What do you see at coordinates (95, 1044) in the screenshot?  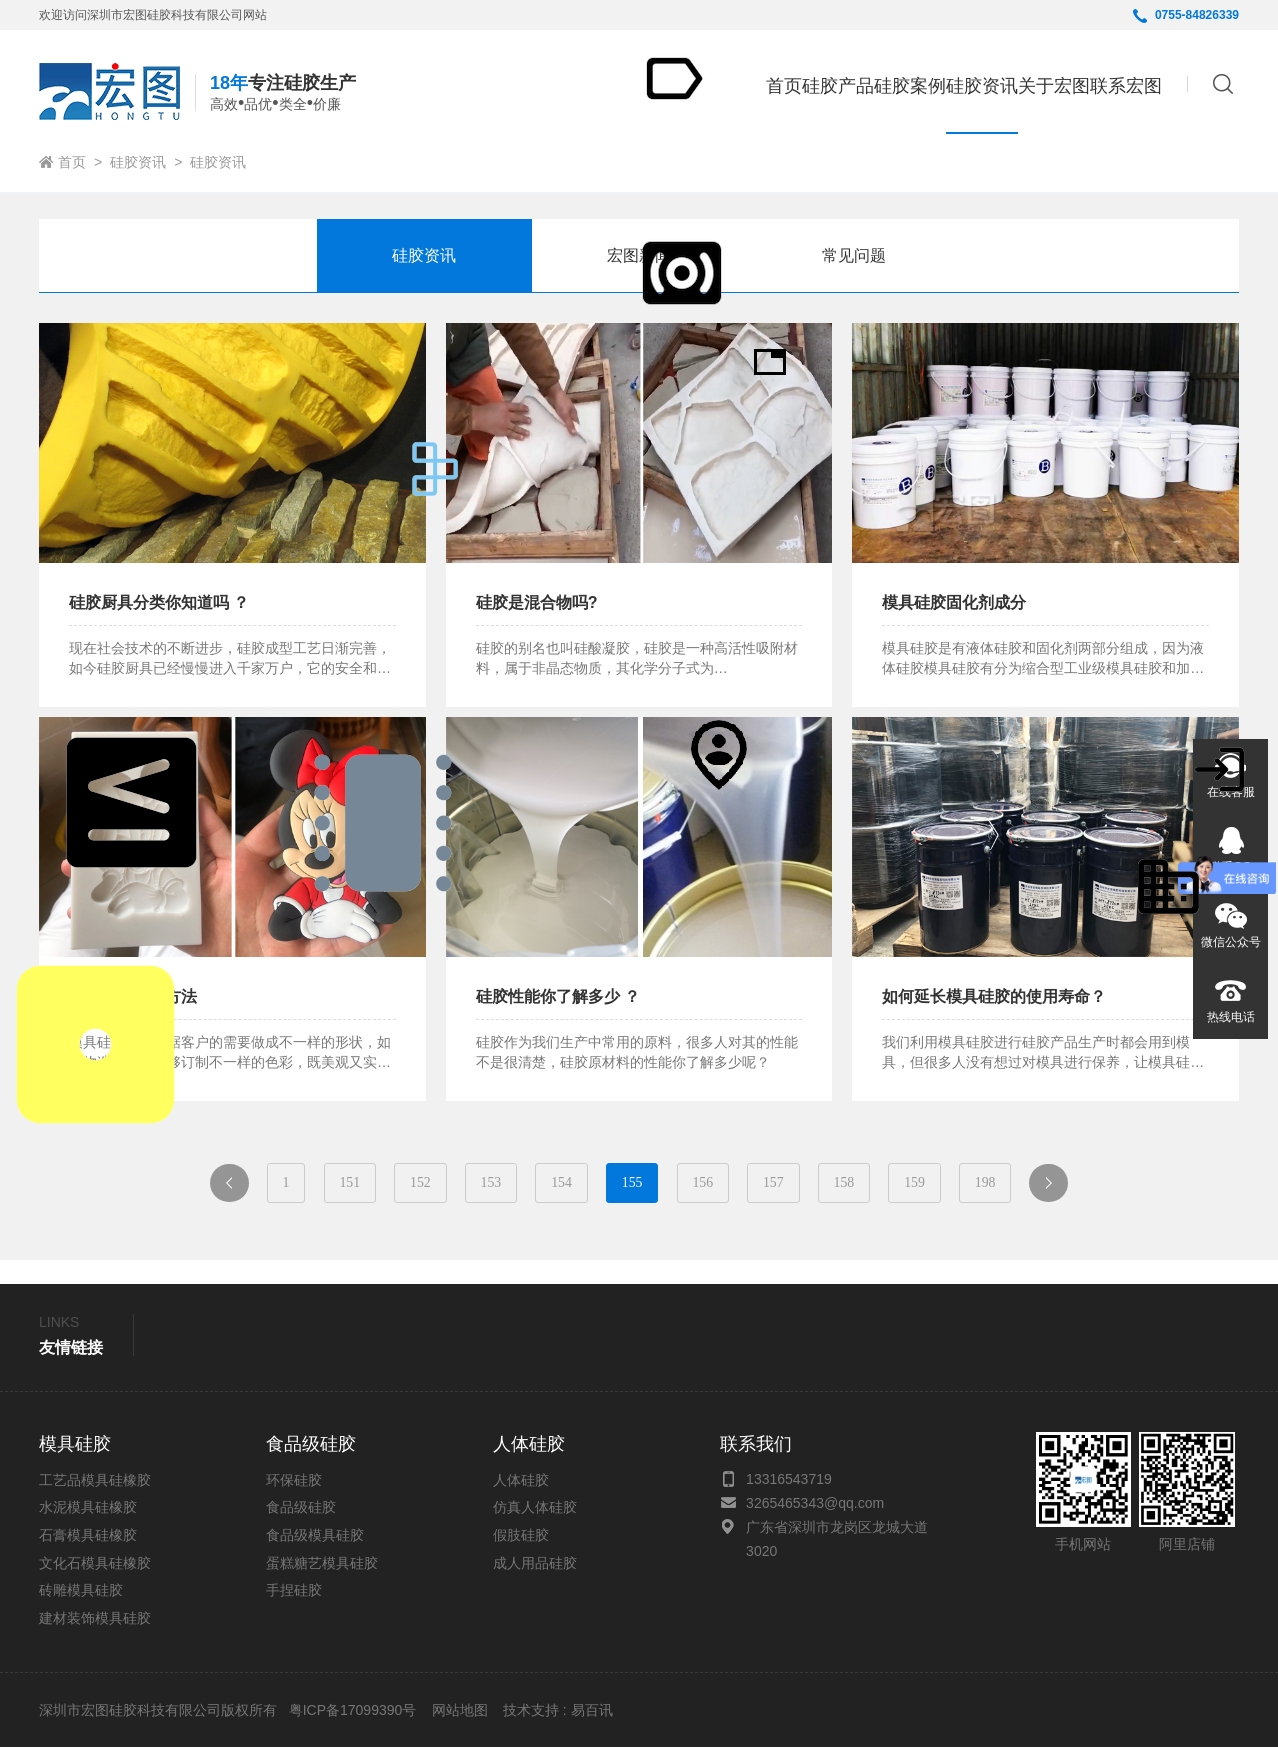 I see `indicates a single selection or active state` at bounding box center [95, 1044].